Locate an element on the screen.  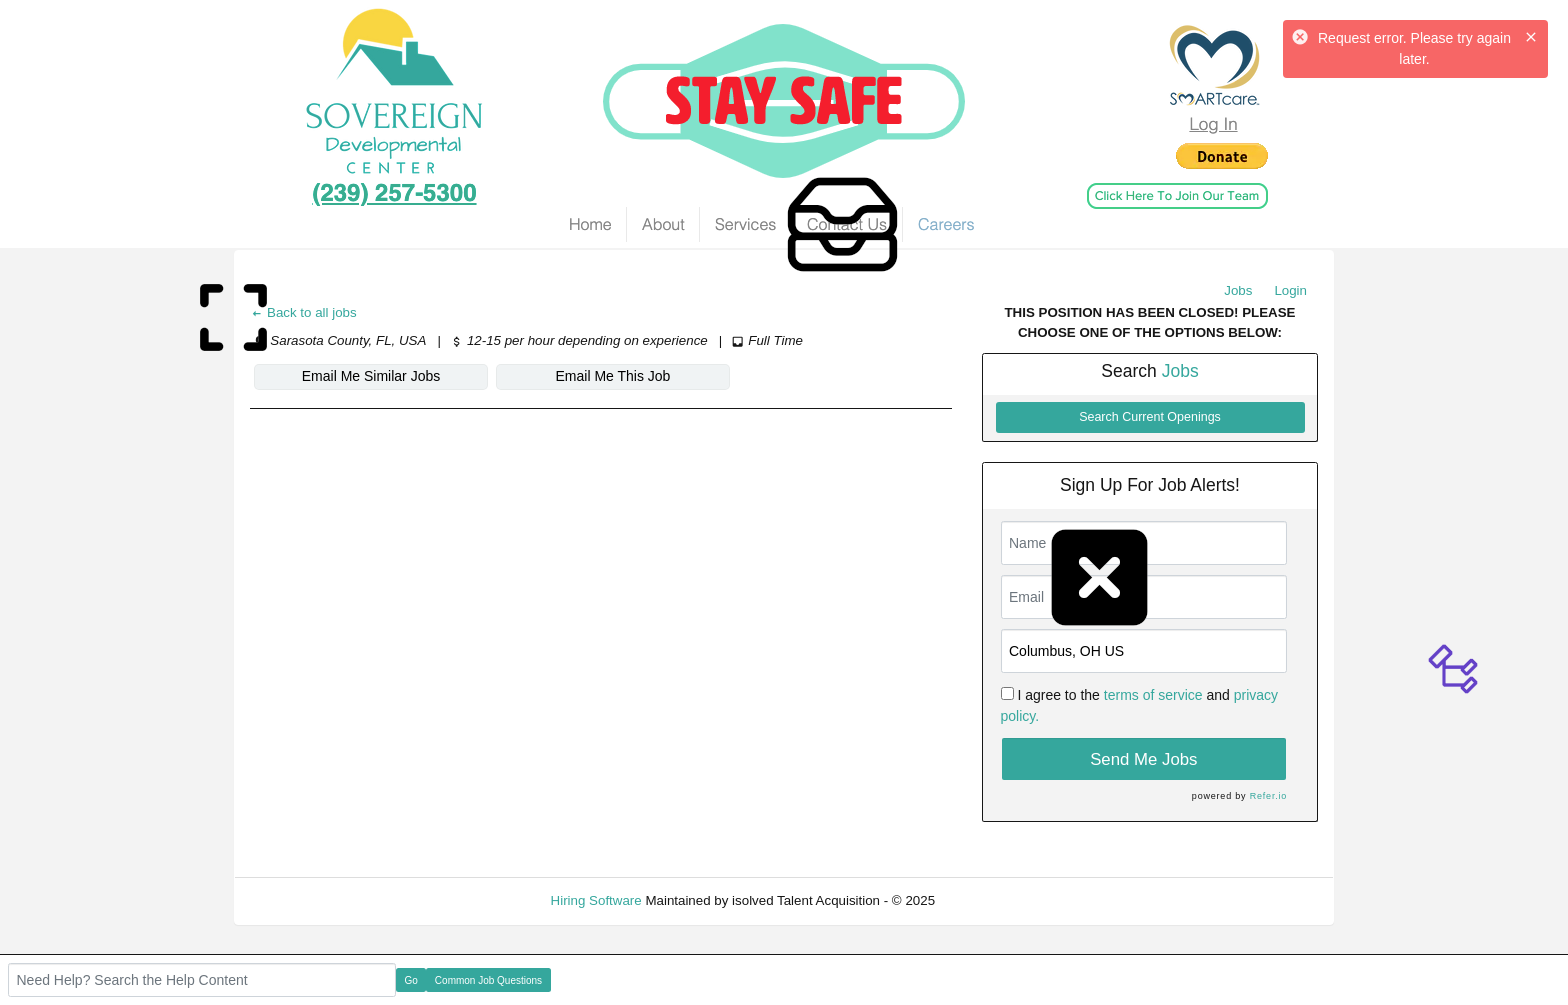
expand to fullscreen mode is located at coordinates (233, 317).